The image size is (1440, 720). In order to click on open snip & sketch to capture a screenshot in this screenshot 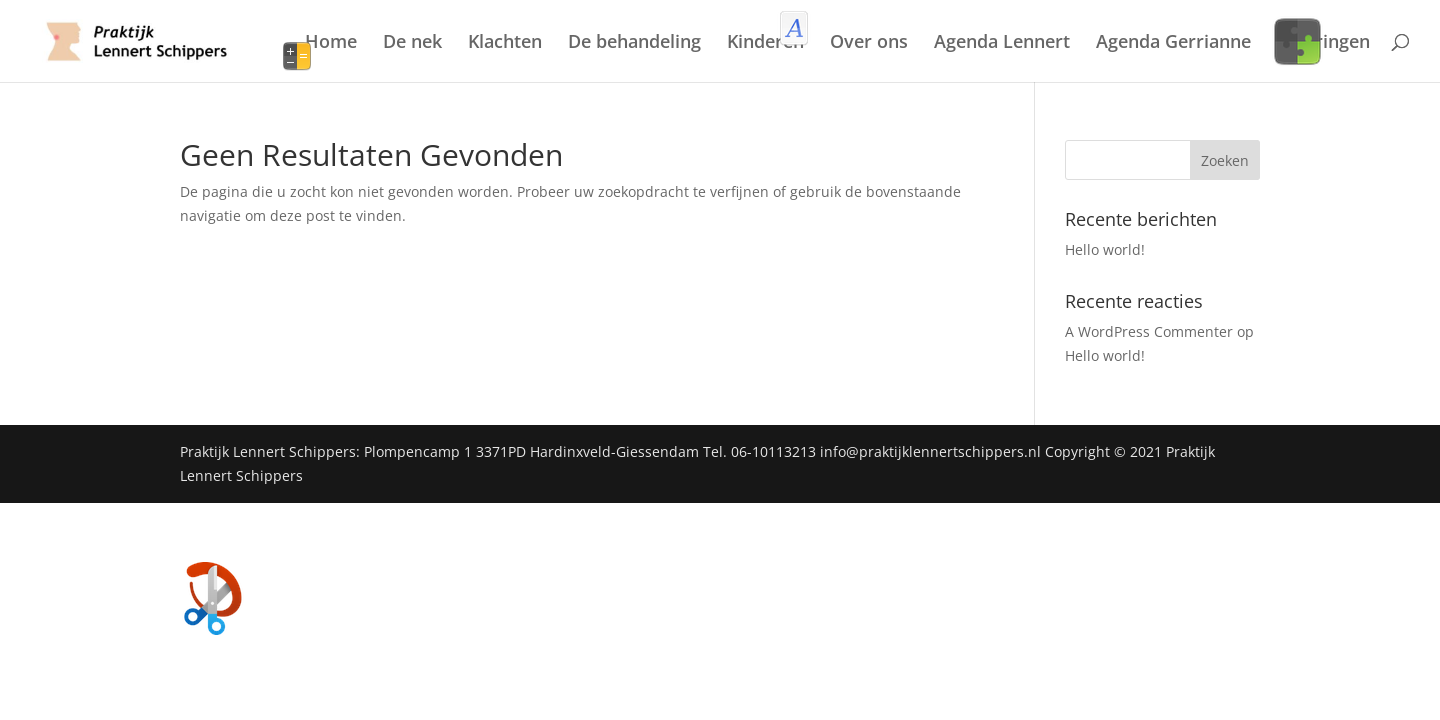, I will do `click(212, 598)`.